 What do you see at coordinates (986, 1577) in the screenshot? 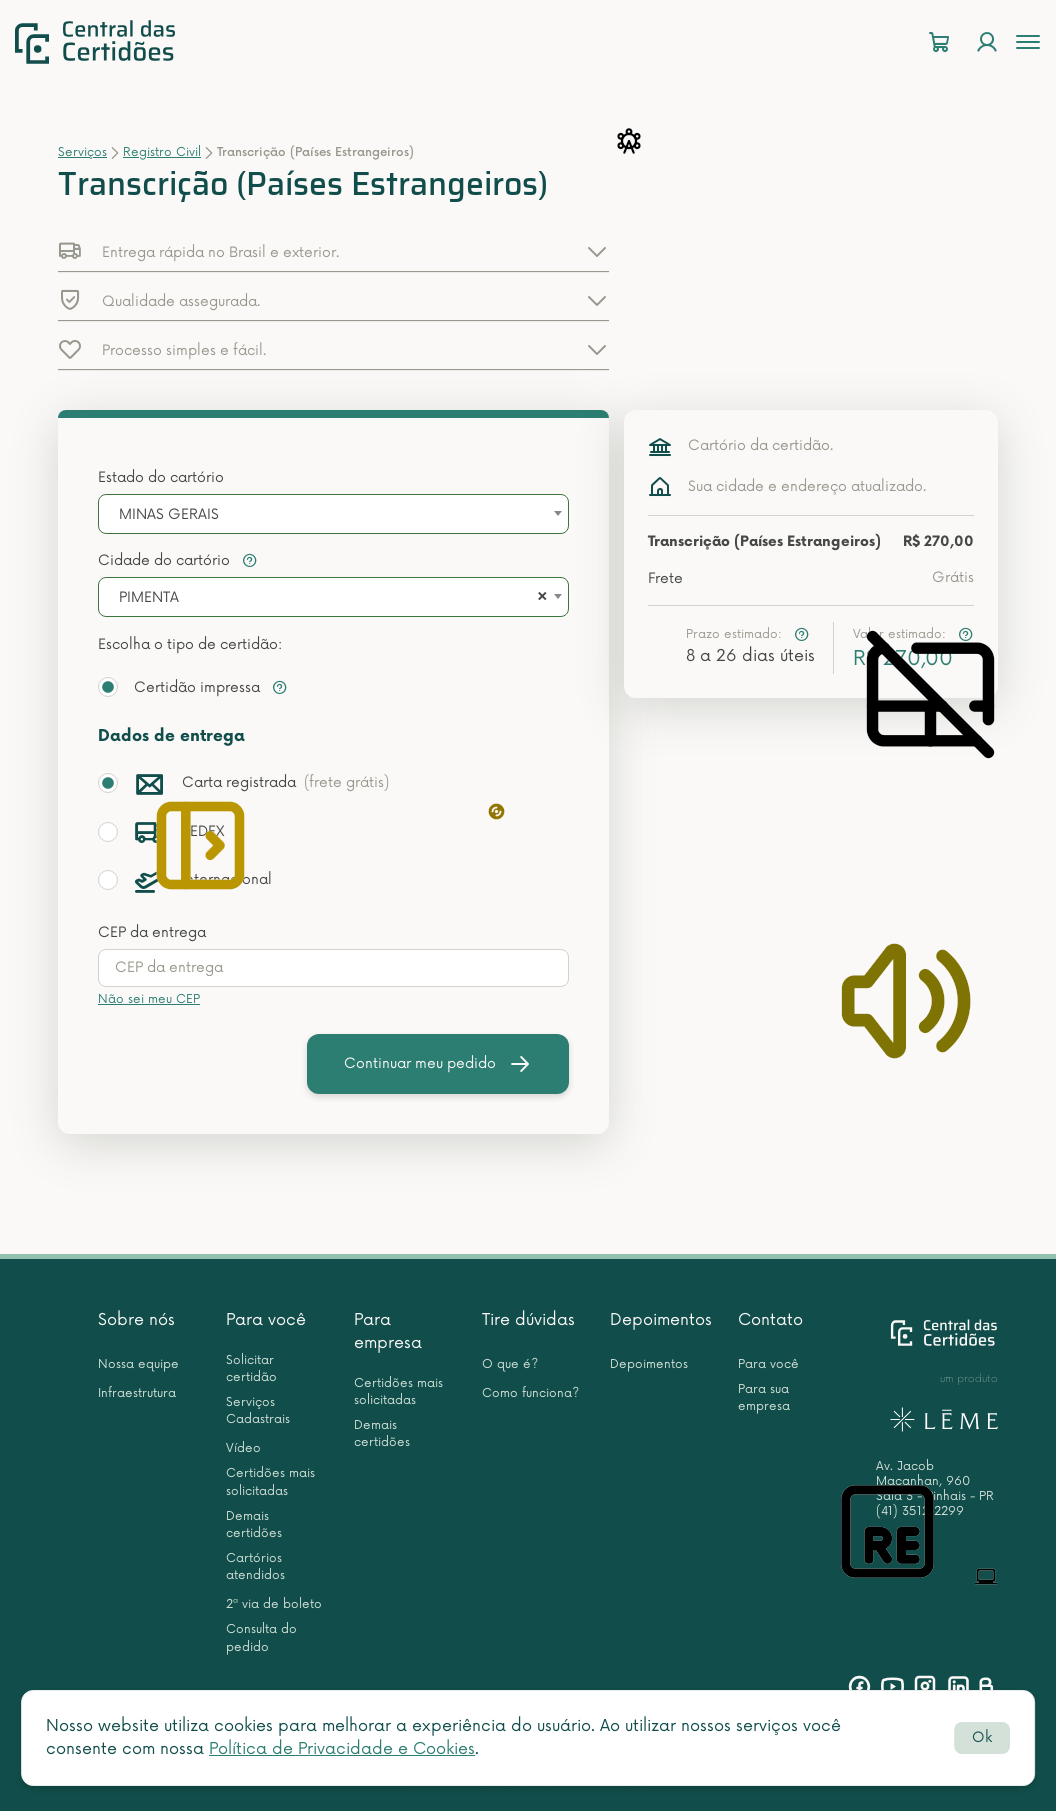
I see `access windows laptop settings` at bounding box center [986, 1577].